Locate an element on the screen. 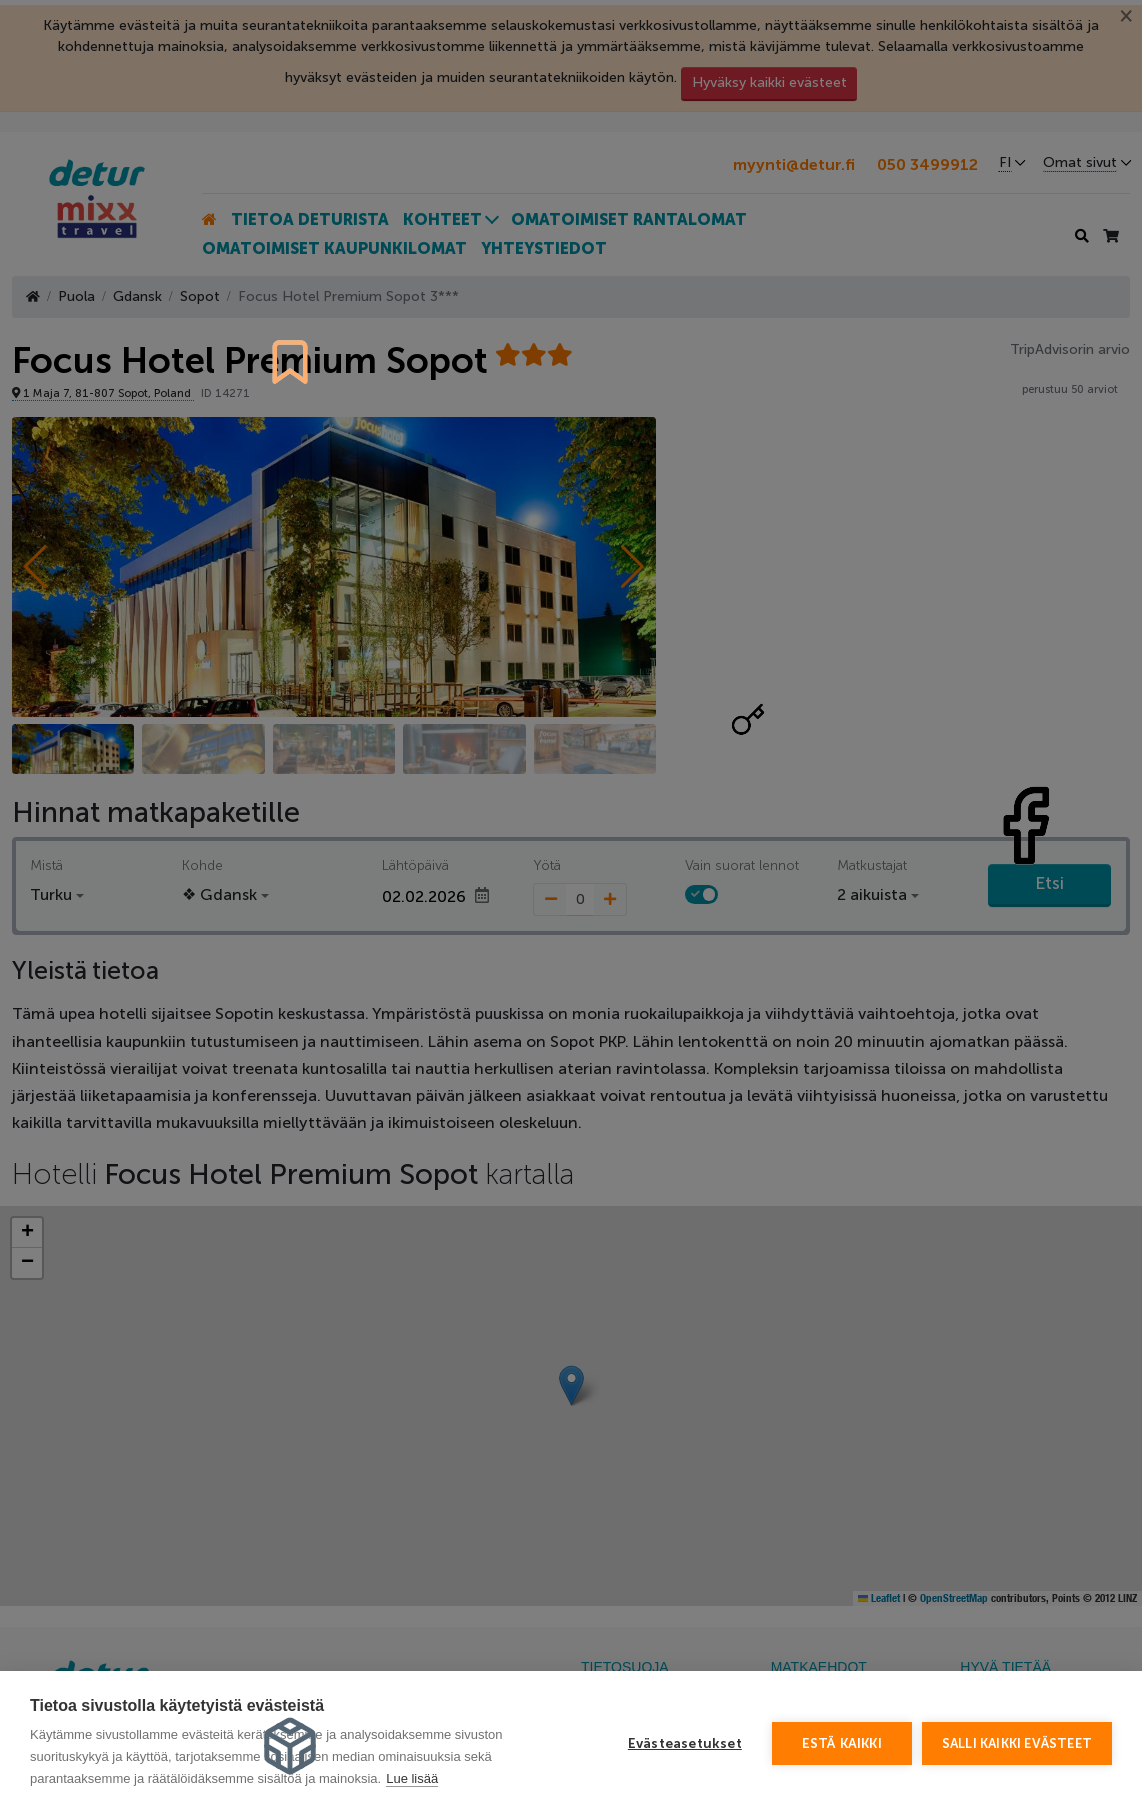  open codesandbox development environment is located at coordinates (290, 1746).